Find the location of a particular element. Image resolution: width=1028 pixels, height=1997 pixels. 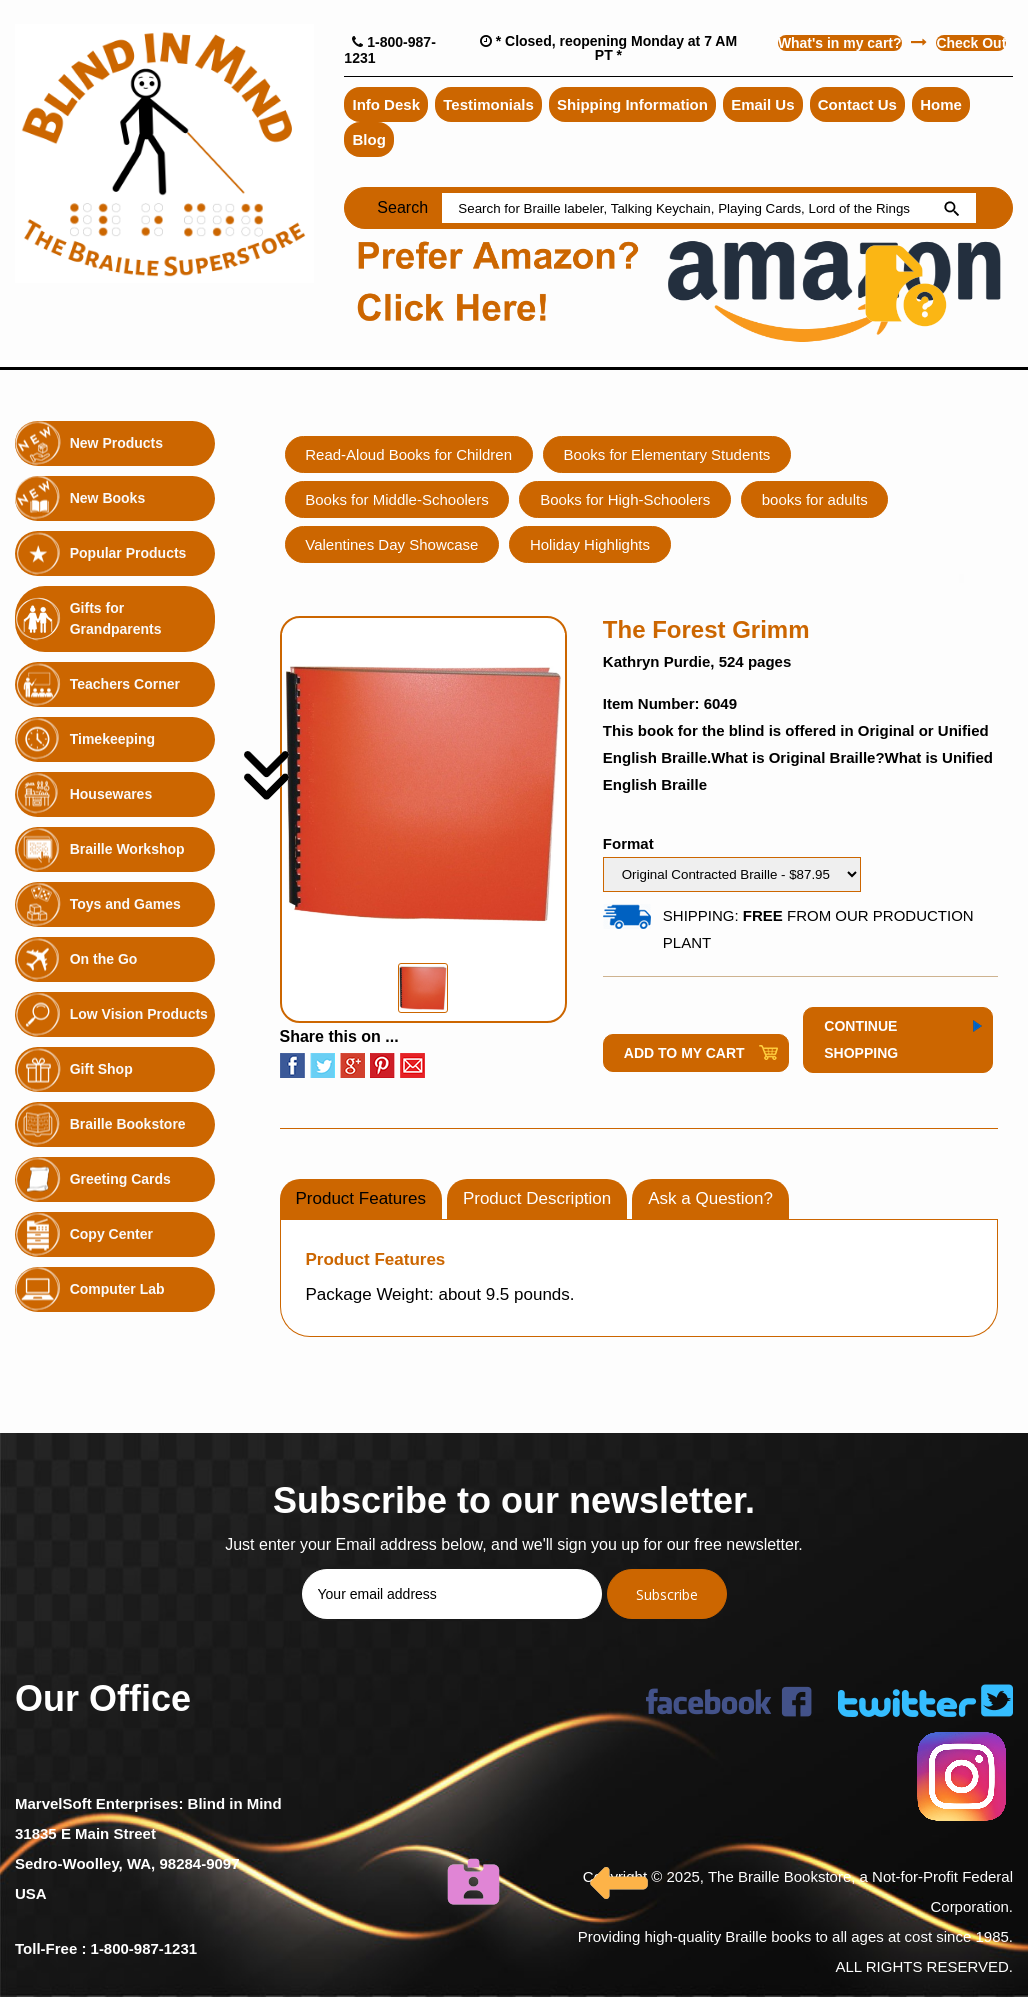

expand to show more content is located at coordinates (266, 773).